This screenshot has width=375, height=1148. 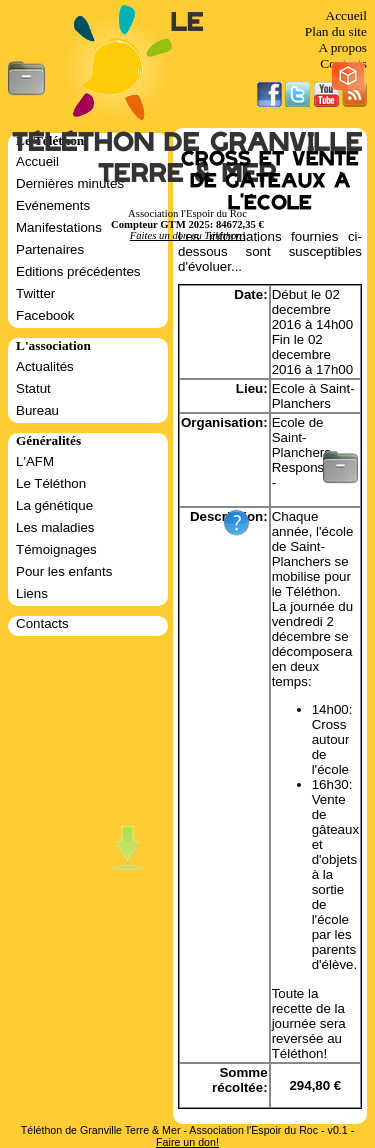 I want to click on open the file manager, so click(x=26, y=77).